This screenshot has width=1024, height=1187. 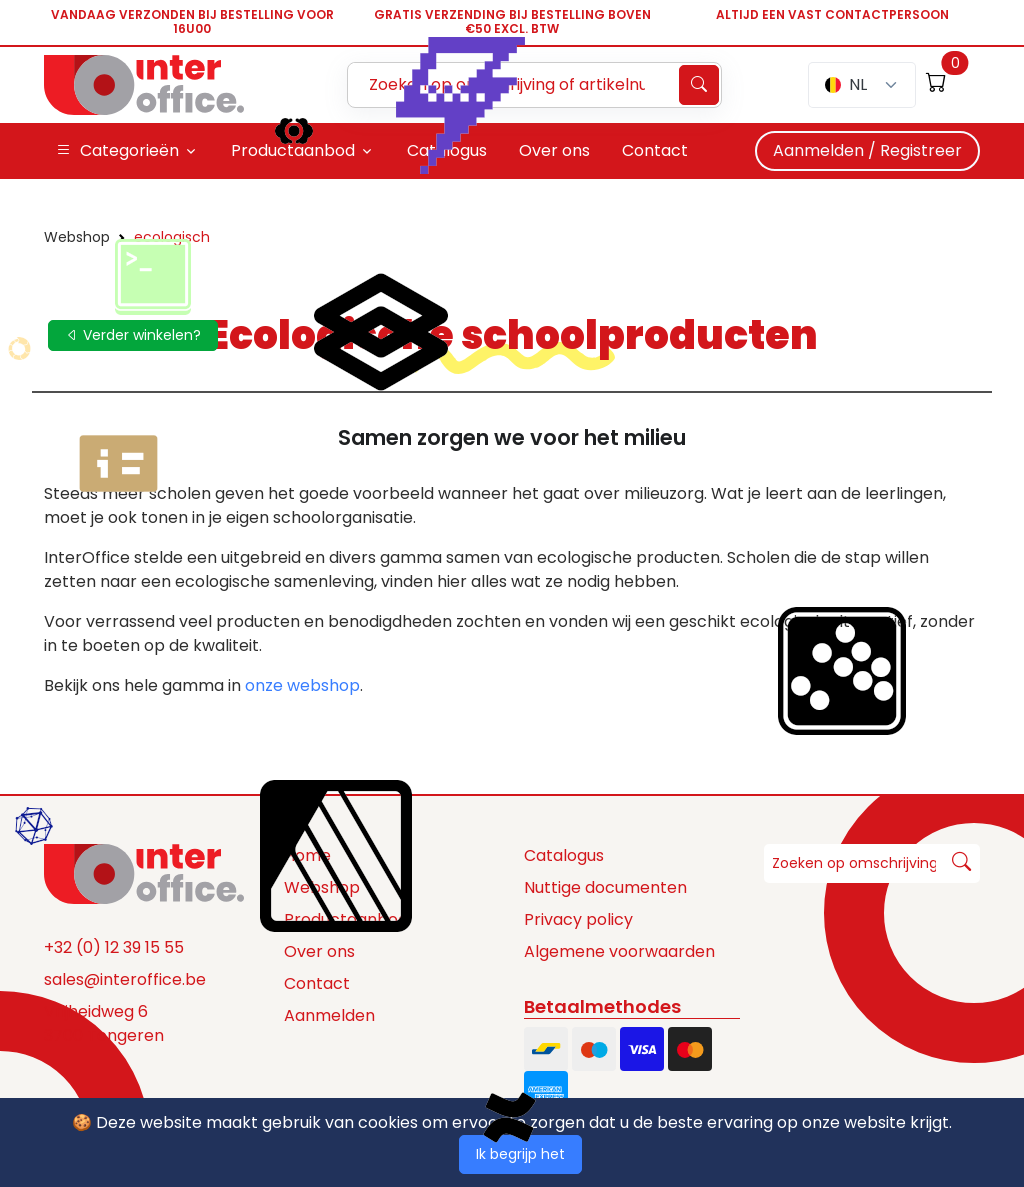 I want to click on cloudcannon logo, so click(x=294, y=131).